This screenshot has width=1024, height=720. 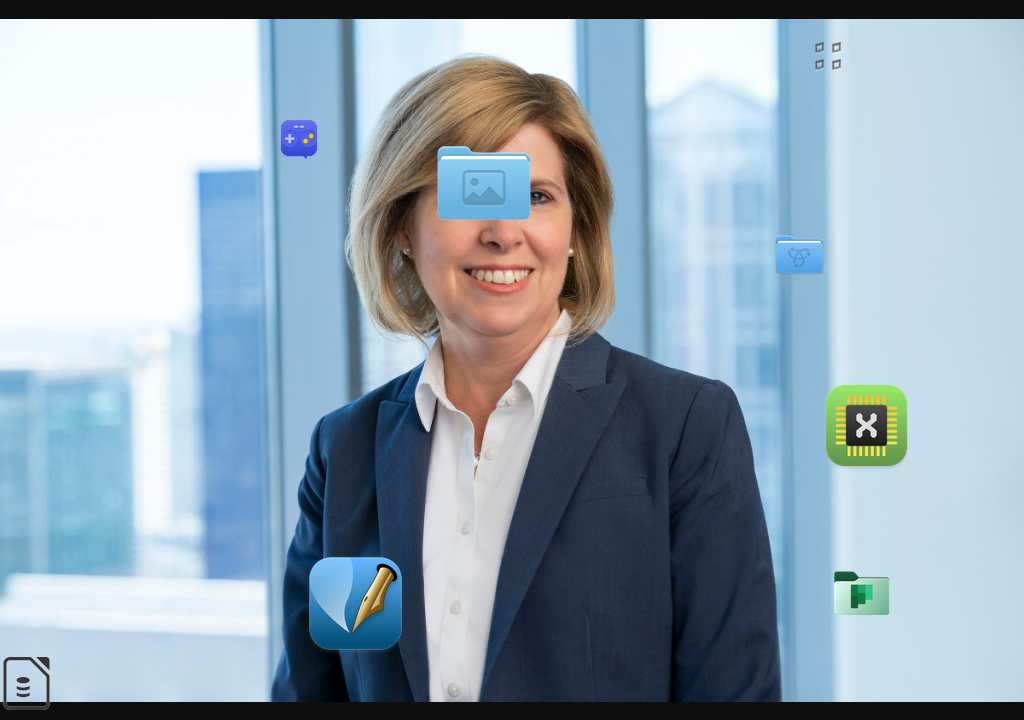 I want to click on open CPU-X system information app, so click(x=866, y=425).